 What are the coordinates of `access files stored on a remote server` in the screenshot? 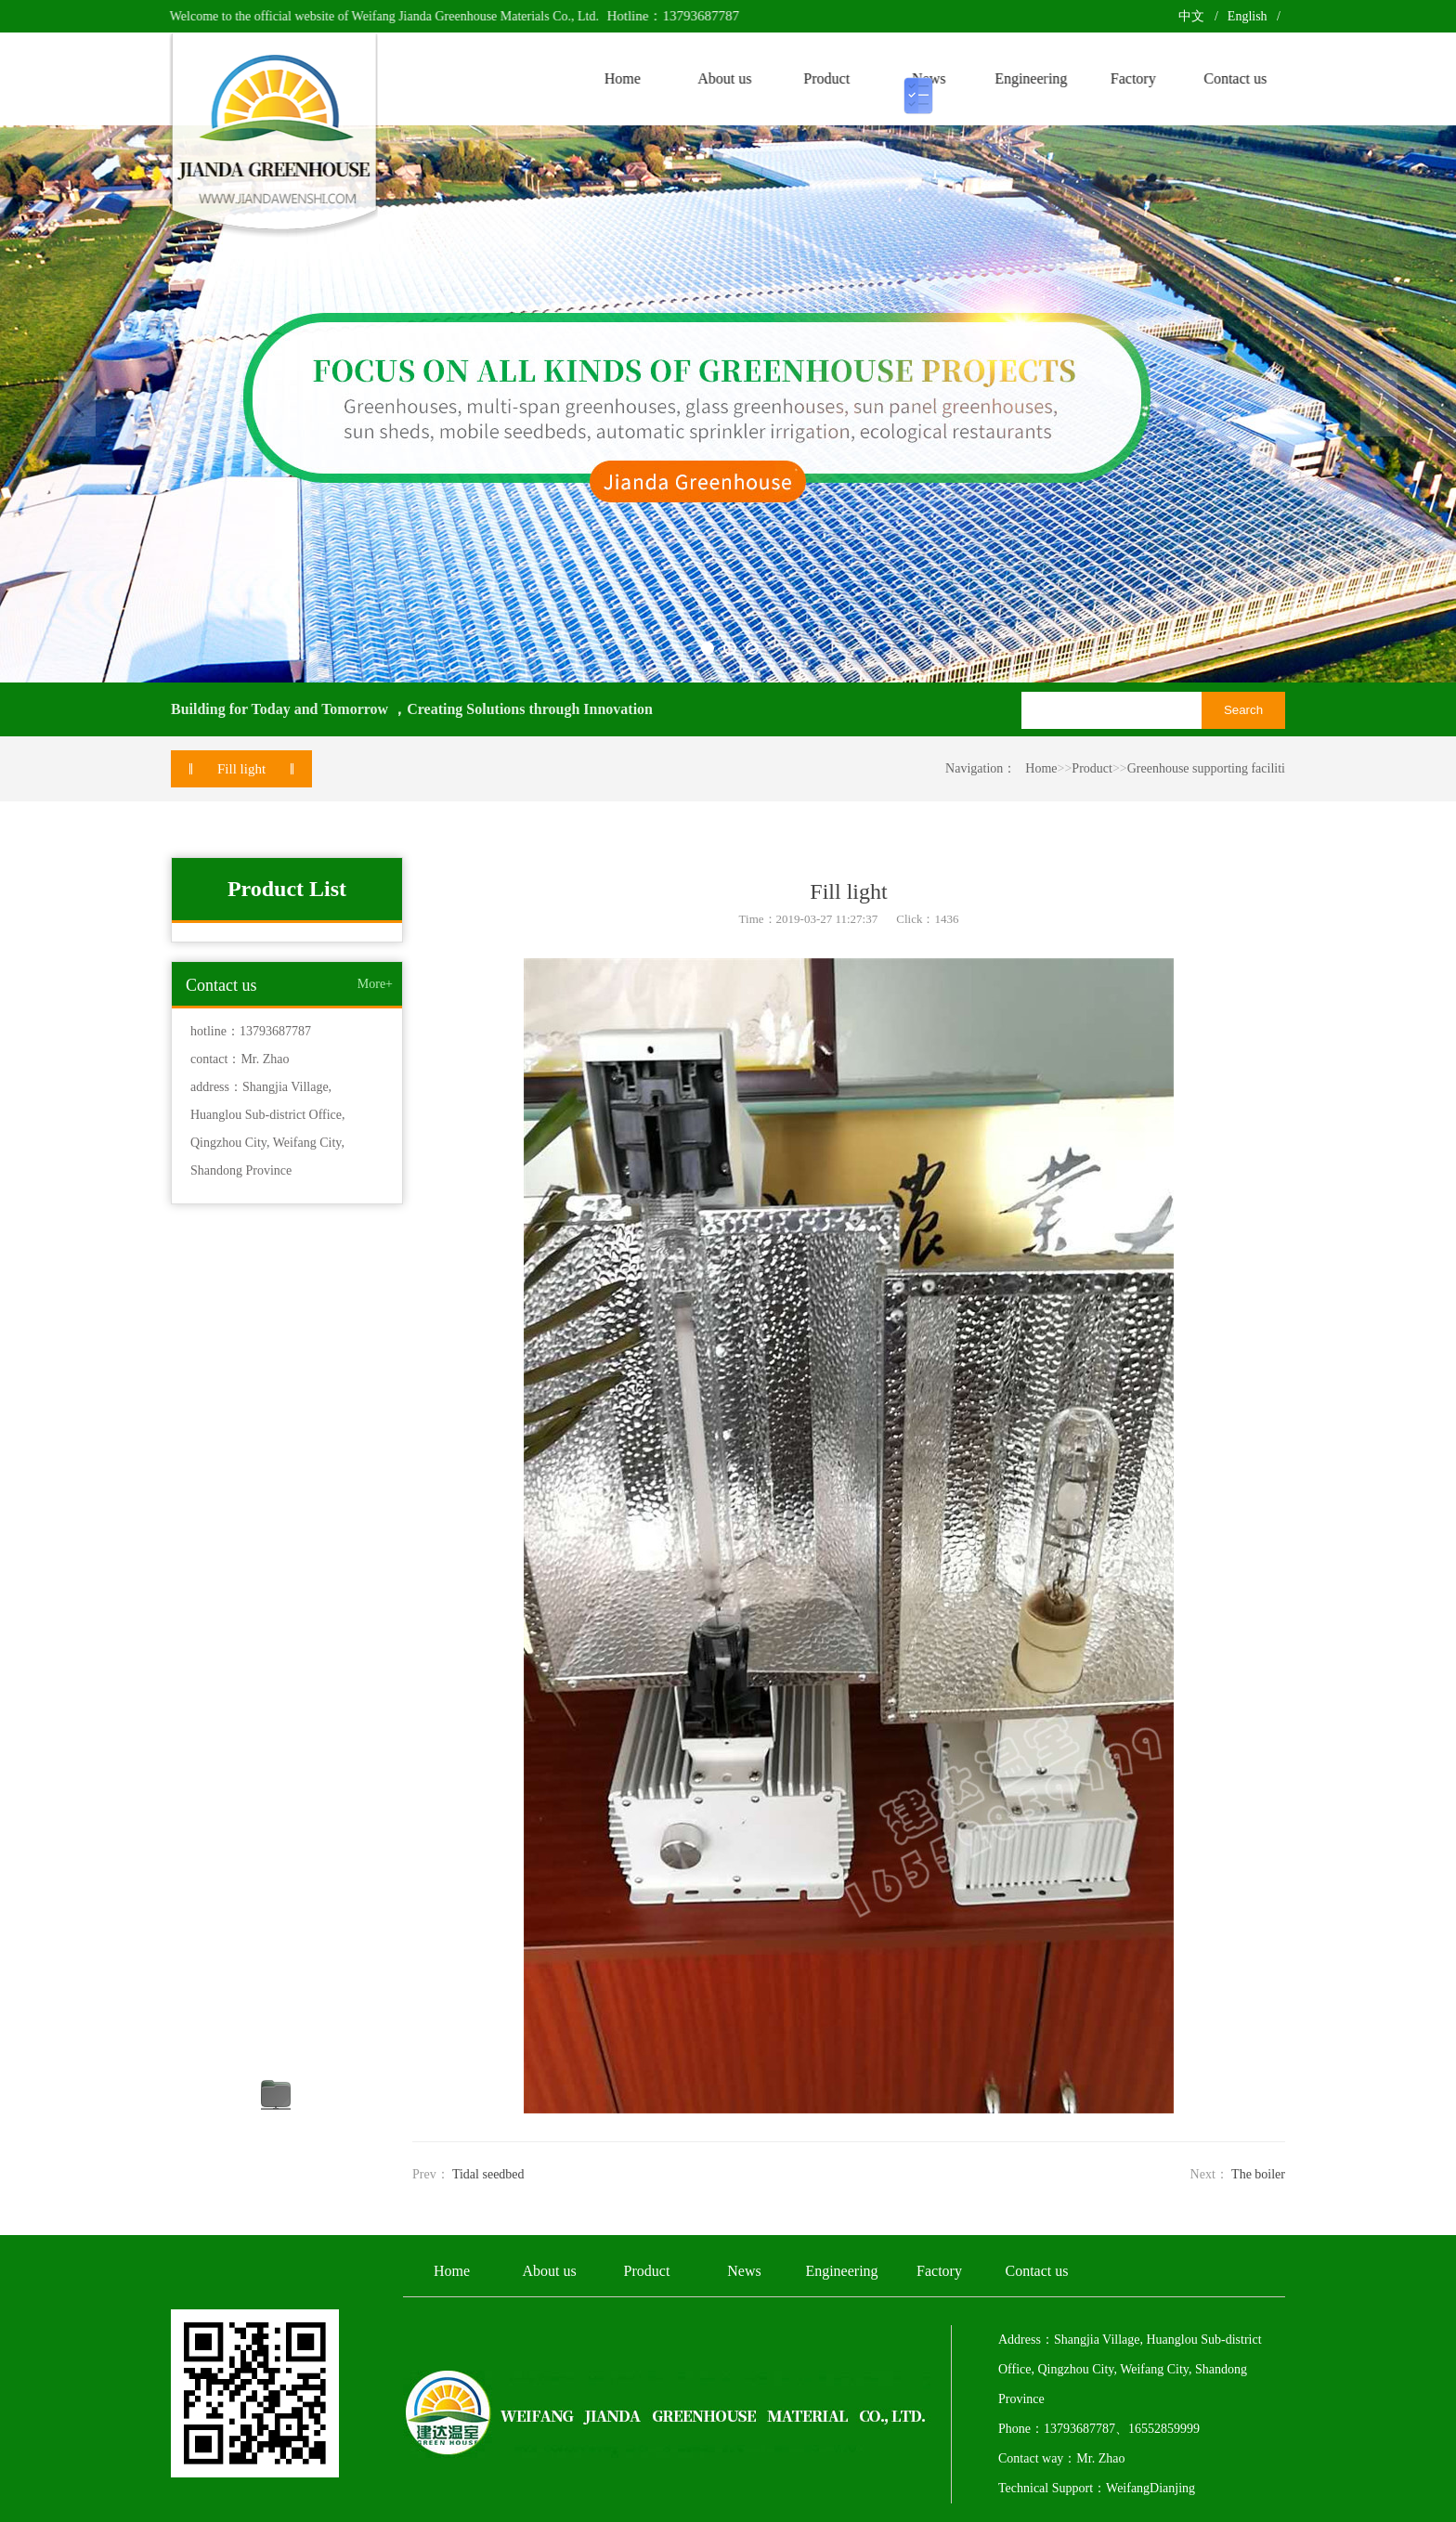 It's located at (276, 2095).